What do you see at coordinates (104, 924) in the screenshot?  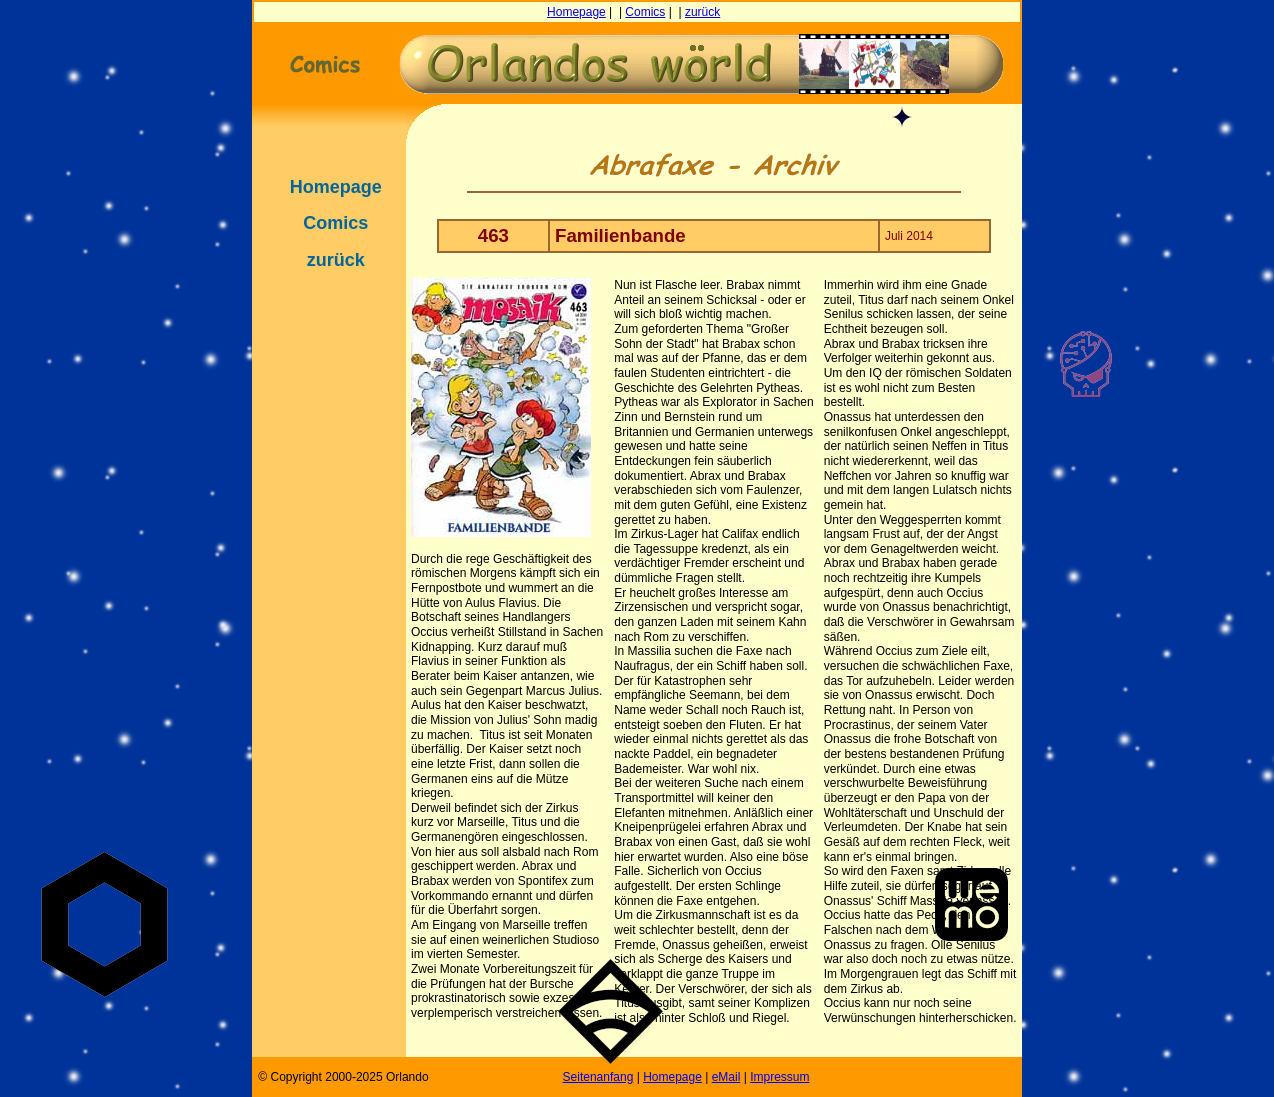 I see `Chainlink blockchain oracle network logo` at bounding box center [104, 924].